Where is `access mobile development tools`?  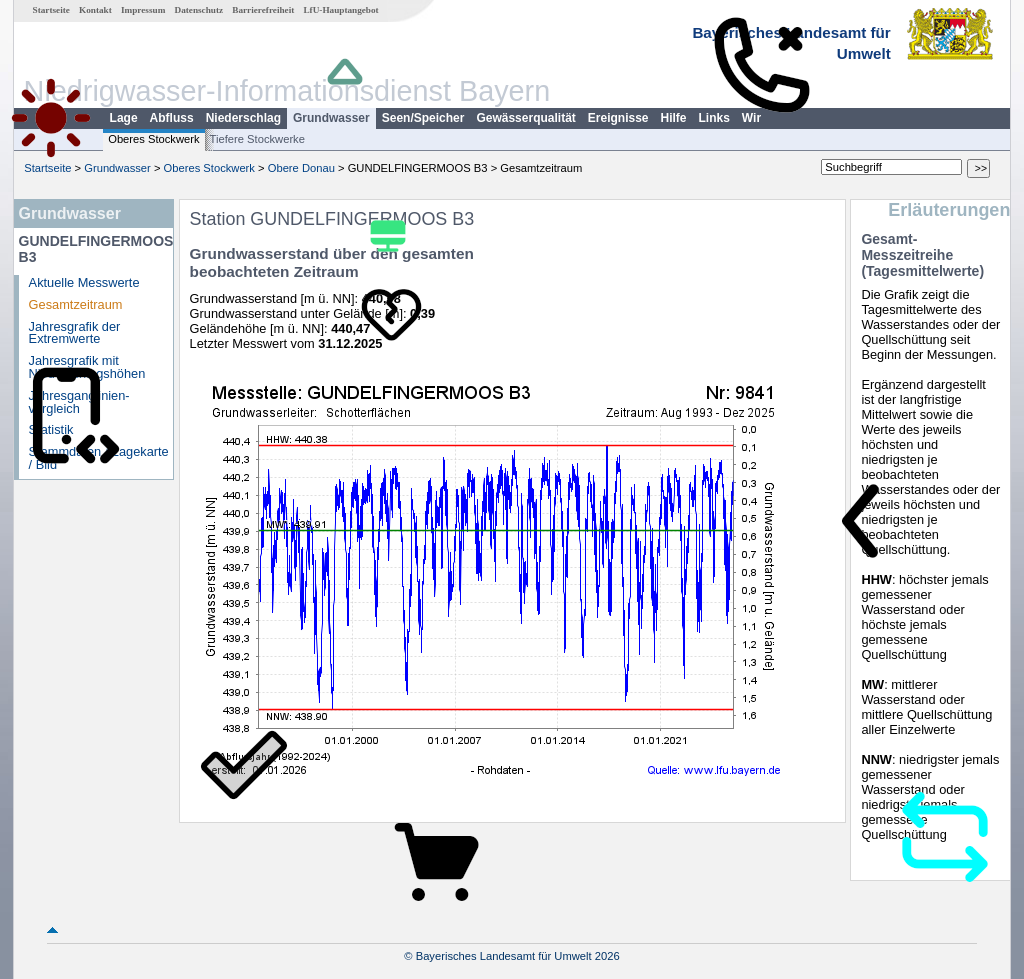
access mobile development tools is located at coordinates (66, 415).